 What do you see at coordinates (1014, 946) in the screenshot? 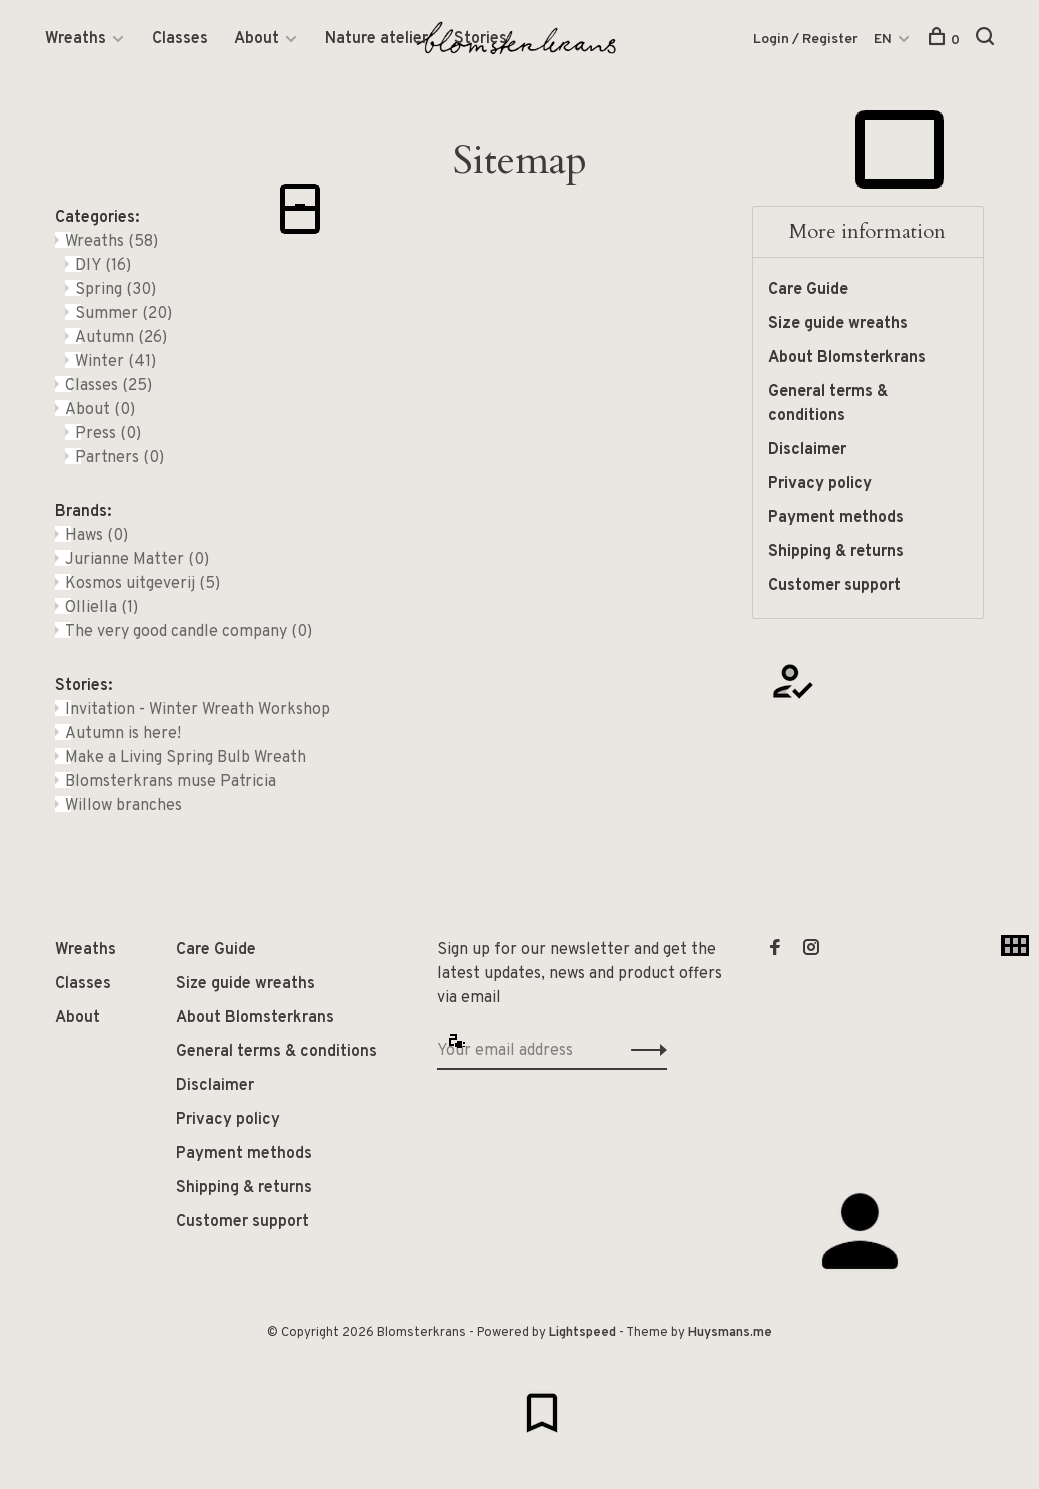
I see `switch to grid view layout` at bounding box center [1014, 946].